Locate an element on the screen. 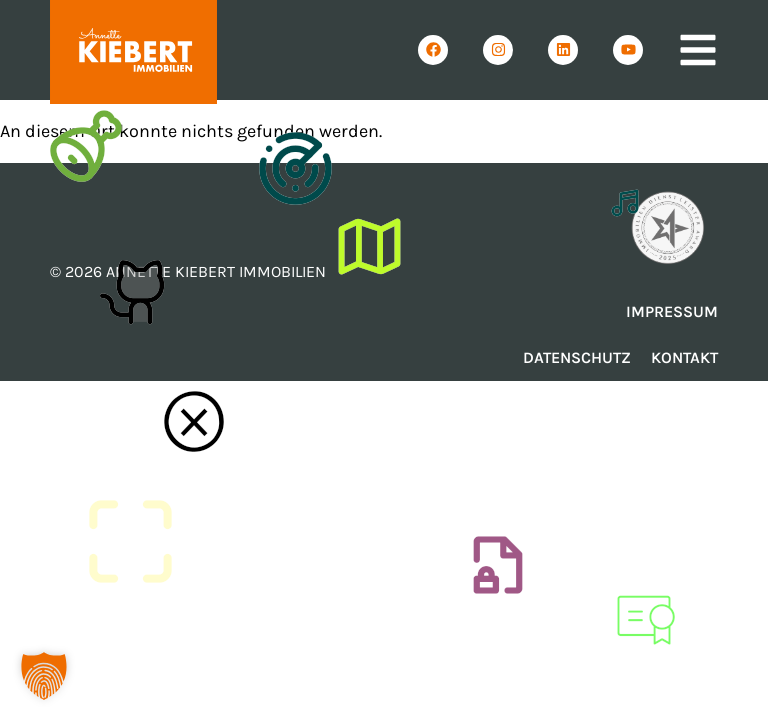 Image resolution: width=768 pixels, height=720 pixels. a locked or protected file is located at coordinates (498, 565).